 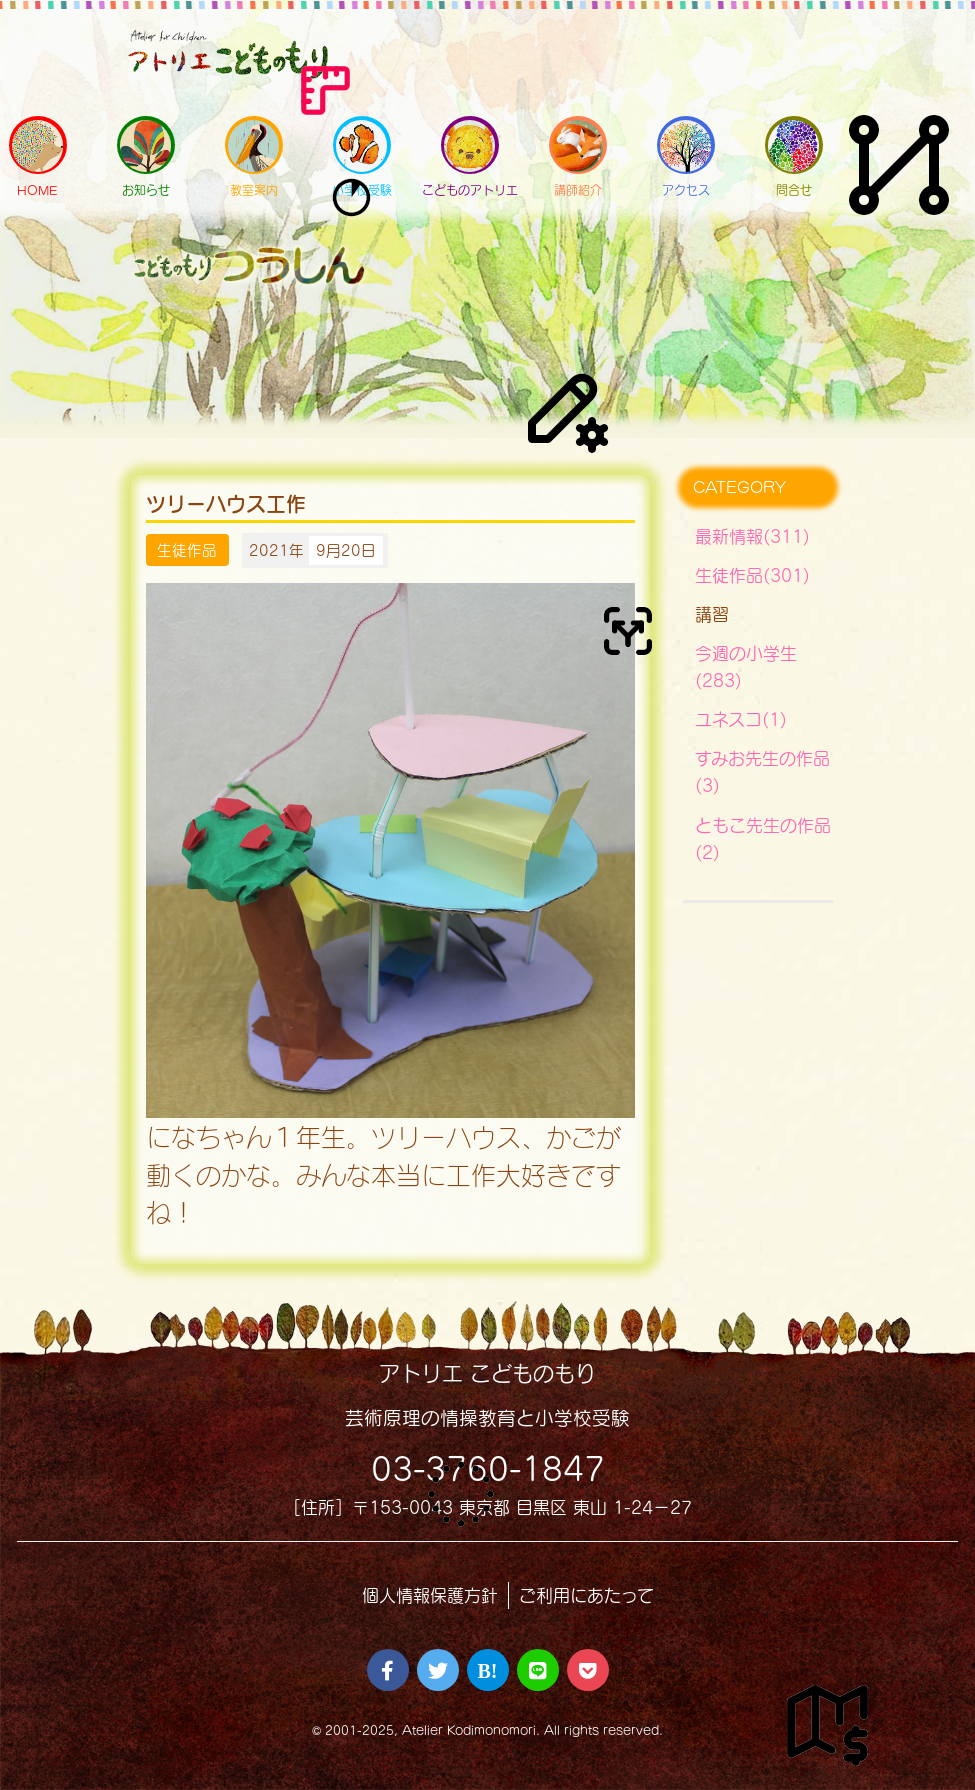 I want to click on access measurement tools, so click(x=325, y=90).